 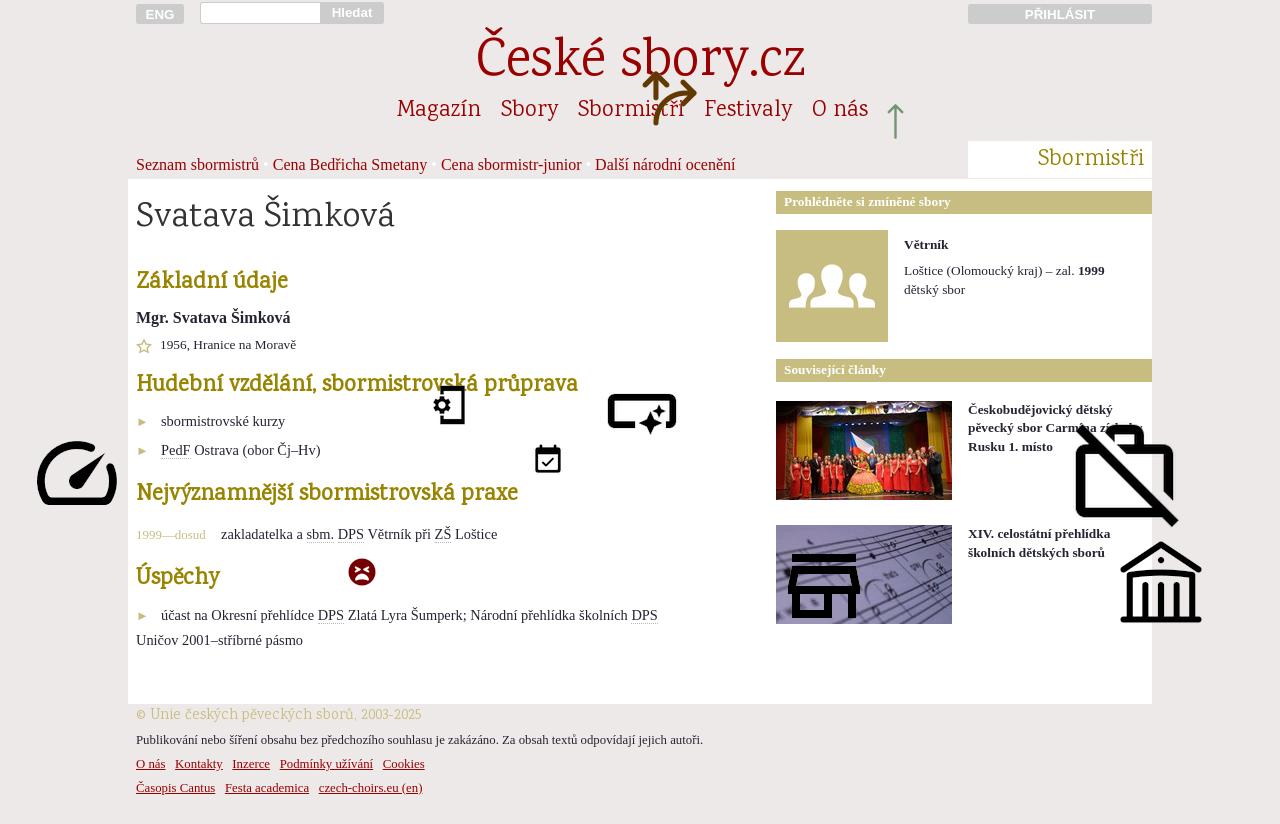 What do you see at coordinates (824, 586) in the screenshot?
I see `browse or open the store` at bounding box center [824, 586].